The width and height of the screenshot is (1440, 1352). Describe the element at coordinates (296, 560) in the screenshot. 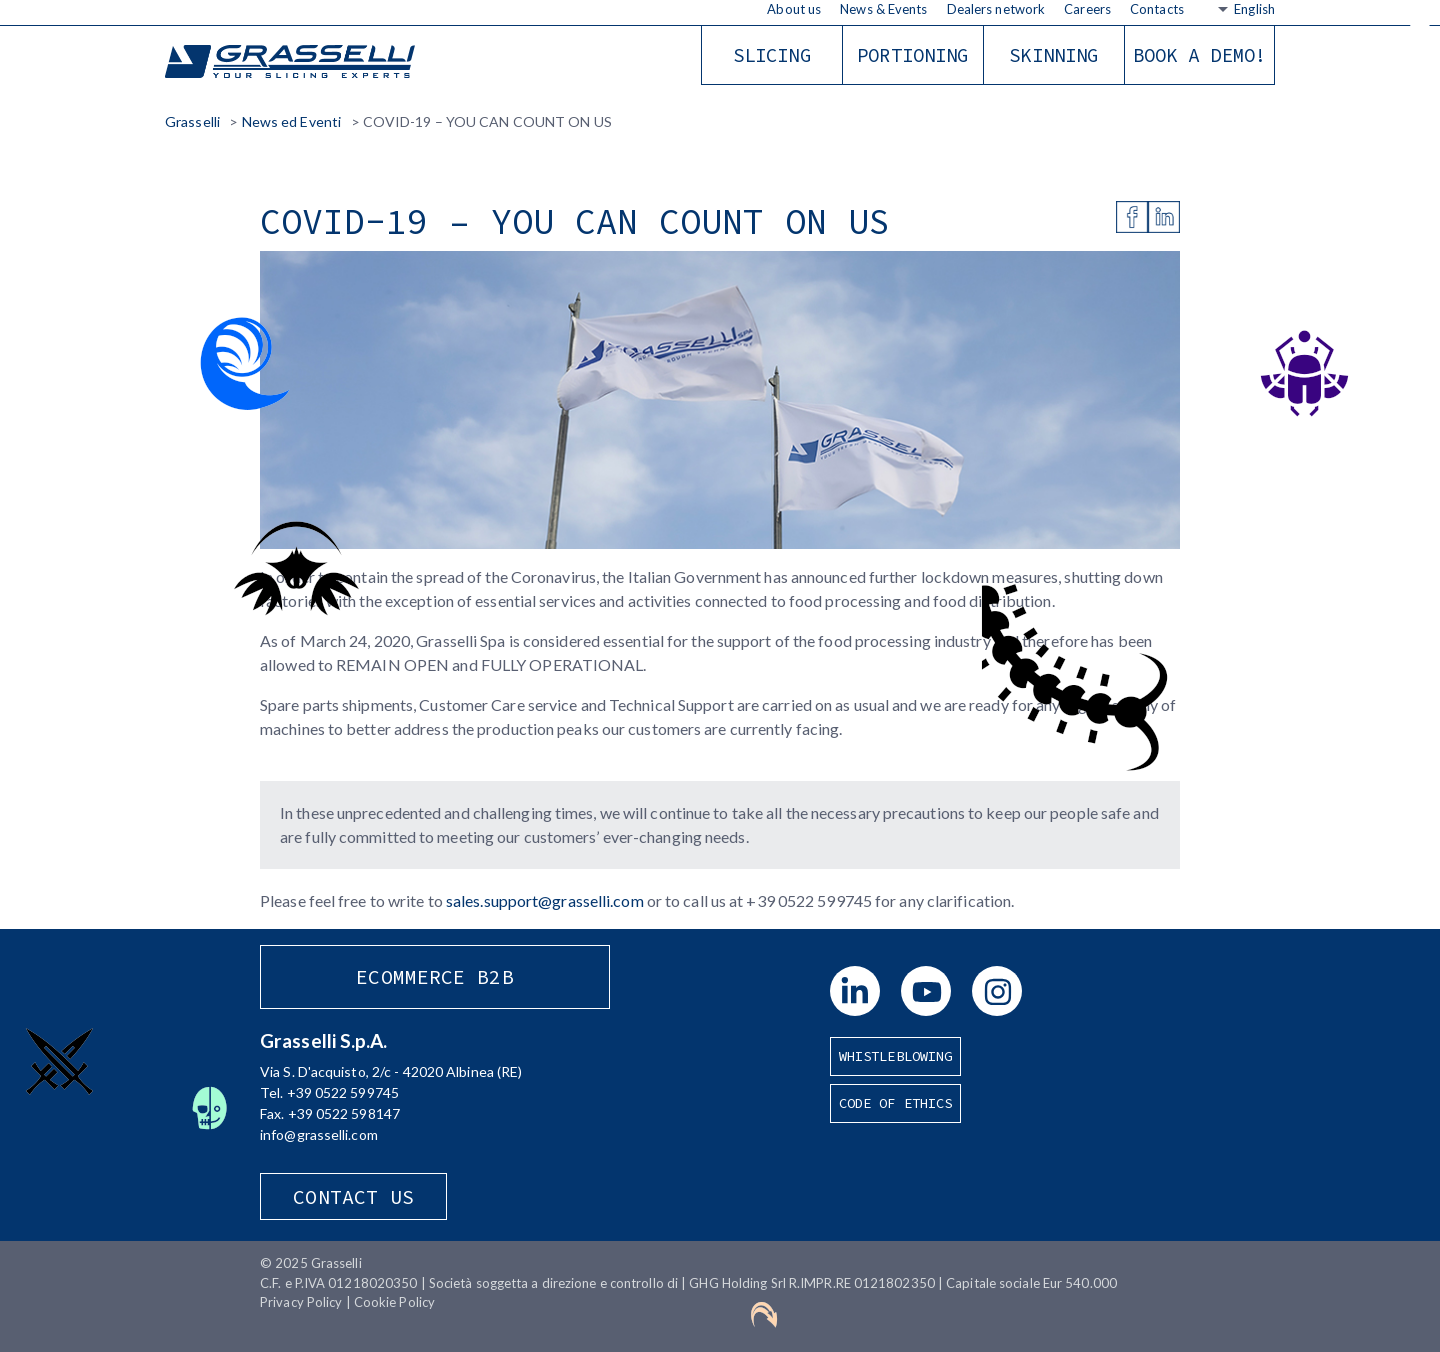

I see `mole character or creature in a game` at that location.